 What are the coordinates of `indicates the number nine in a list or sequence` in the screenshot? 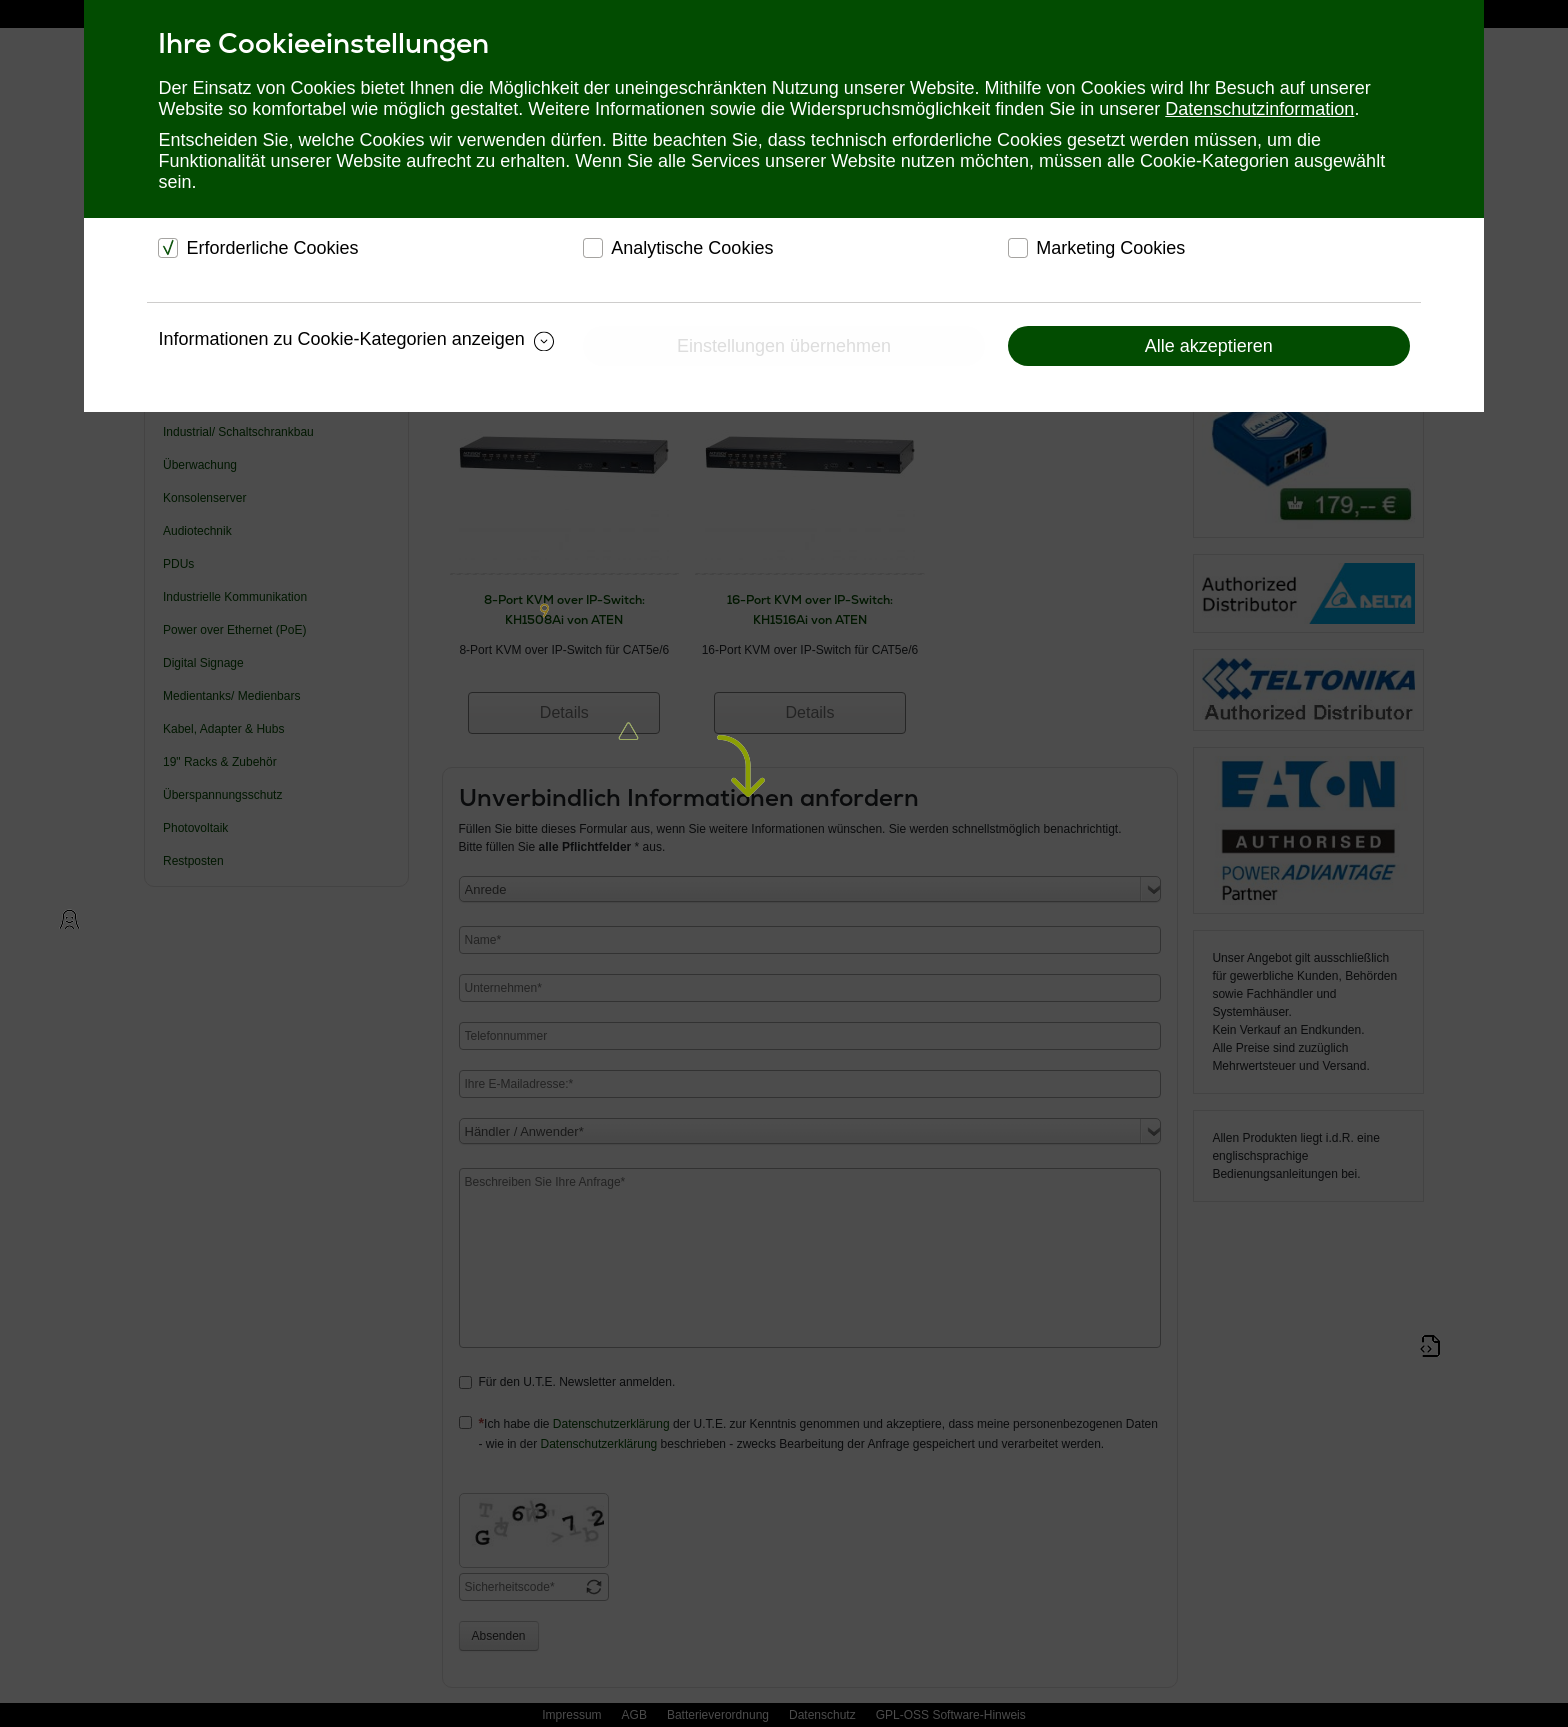 It's located at (544, 610).